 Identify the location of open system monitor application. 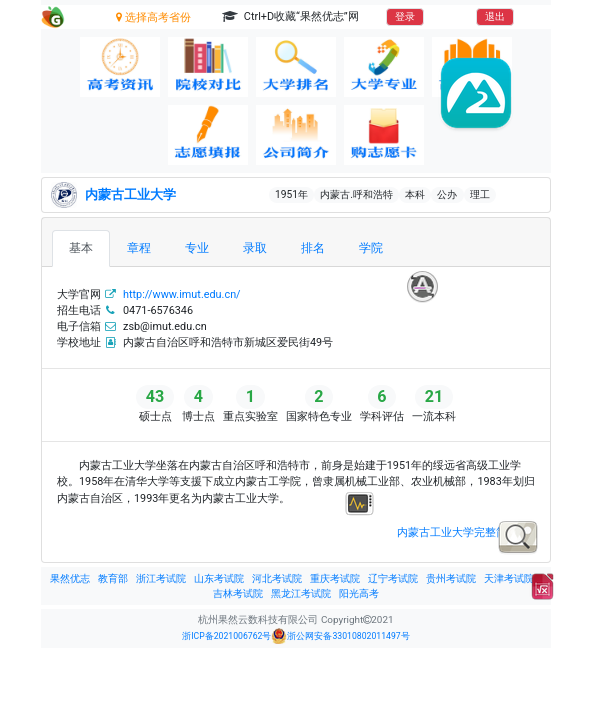
(359, 503).